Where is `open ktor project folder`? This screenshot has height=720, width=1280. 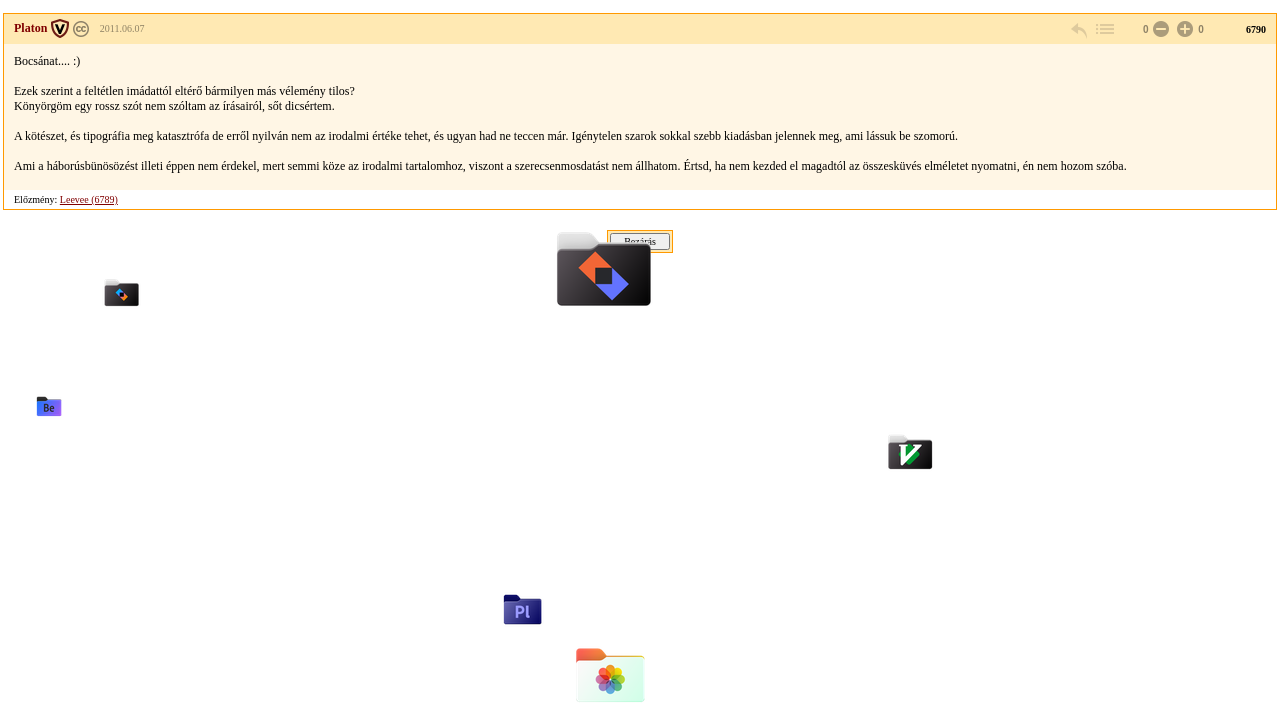 open ktor project folder is located at coordinates (603, 271).